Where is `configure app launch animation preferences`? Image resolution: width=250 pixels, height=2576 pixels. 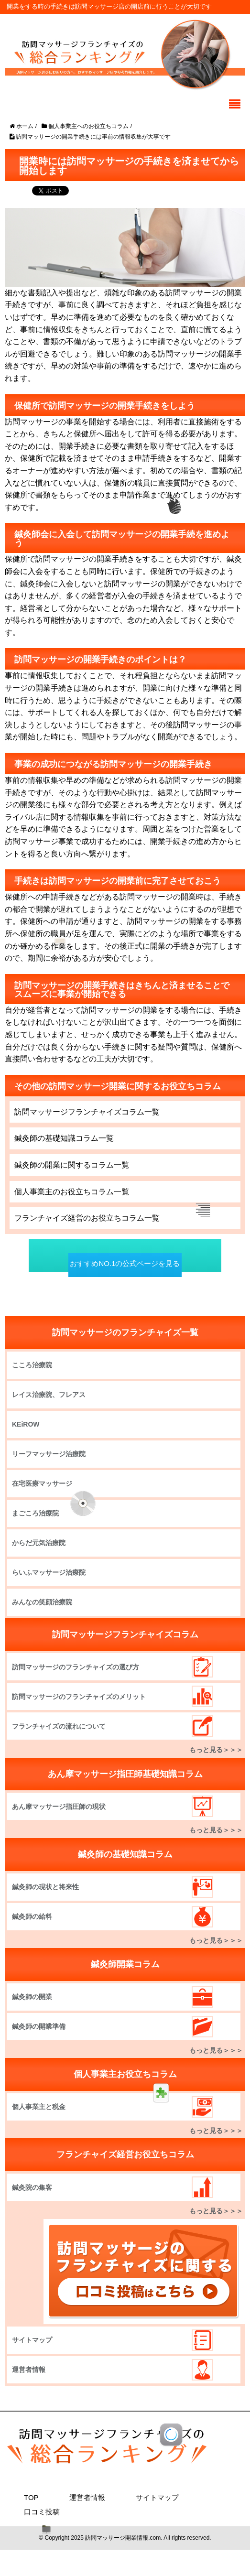 configure app launch animation preferences is located at coordinates (171, 2435).